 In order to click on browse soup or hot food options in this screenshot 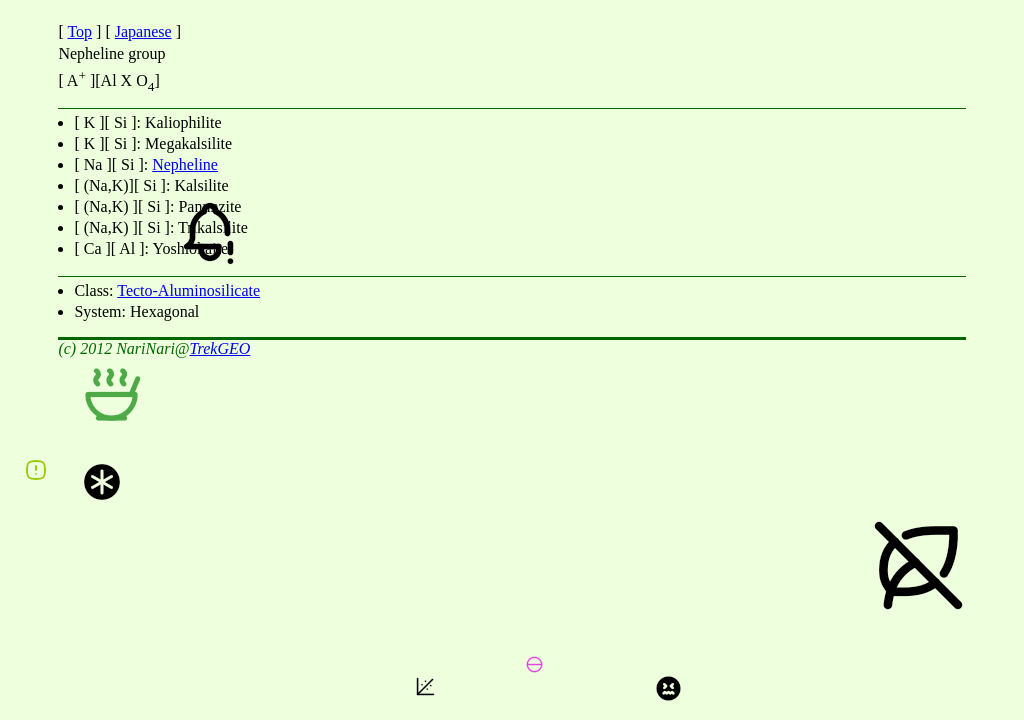, I will do `click(111, 394)`.